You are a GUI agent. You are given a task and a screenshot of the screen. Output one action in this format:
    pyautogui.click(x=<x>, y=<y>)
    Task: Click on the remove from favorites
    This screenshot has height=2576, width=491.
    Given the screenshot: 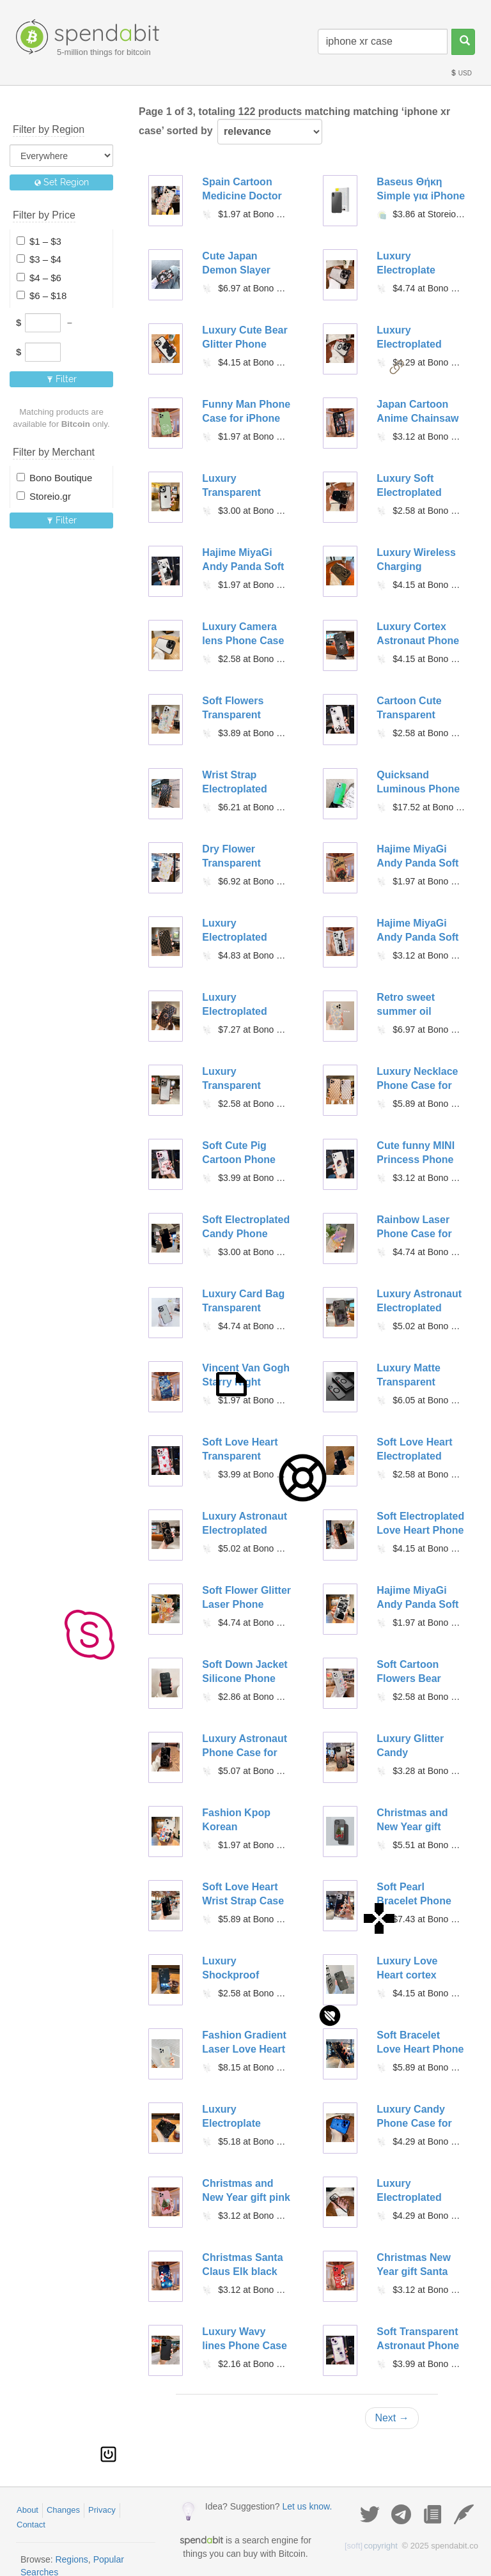 What is the action you would take?
    pyautogui.click(x=330, y=2016)
    